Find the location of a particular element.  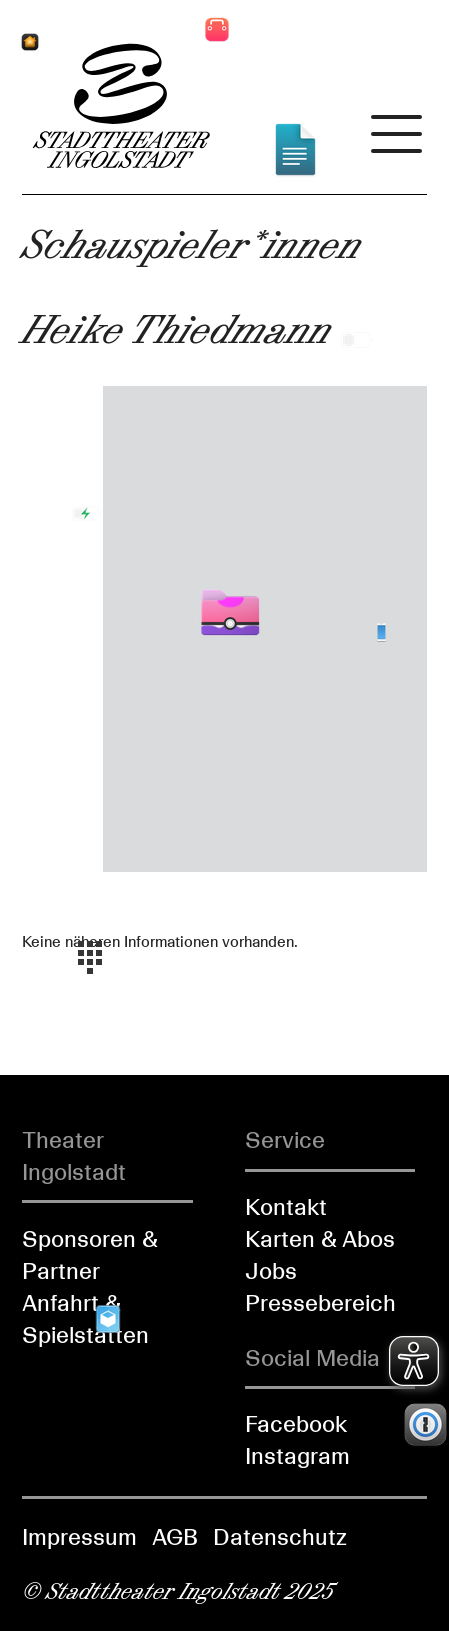

opendocument text template file is located at coordinates (295, 150).